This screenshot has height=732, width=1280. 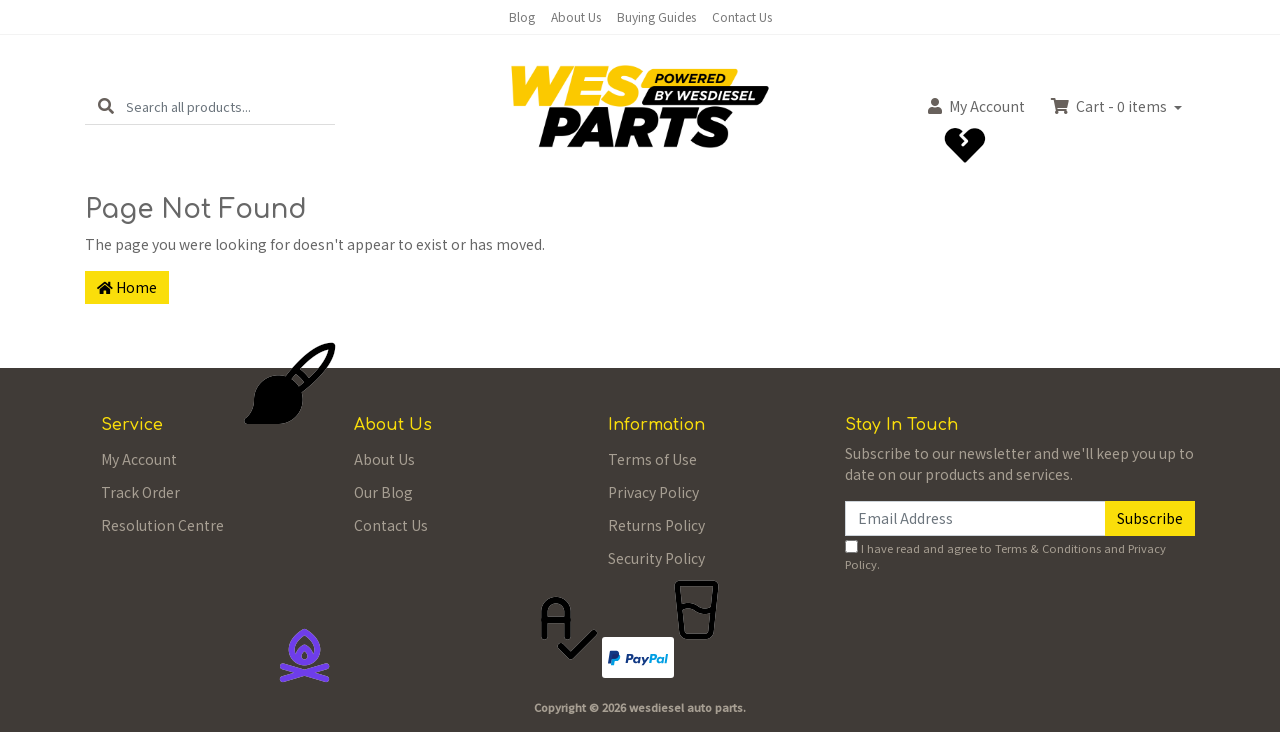 What do you see at coordinates (965, 144) in the screenshot?
I see `unlike or remove from favorites` at bounding box center [965, 144].